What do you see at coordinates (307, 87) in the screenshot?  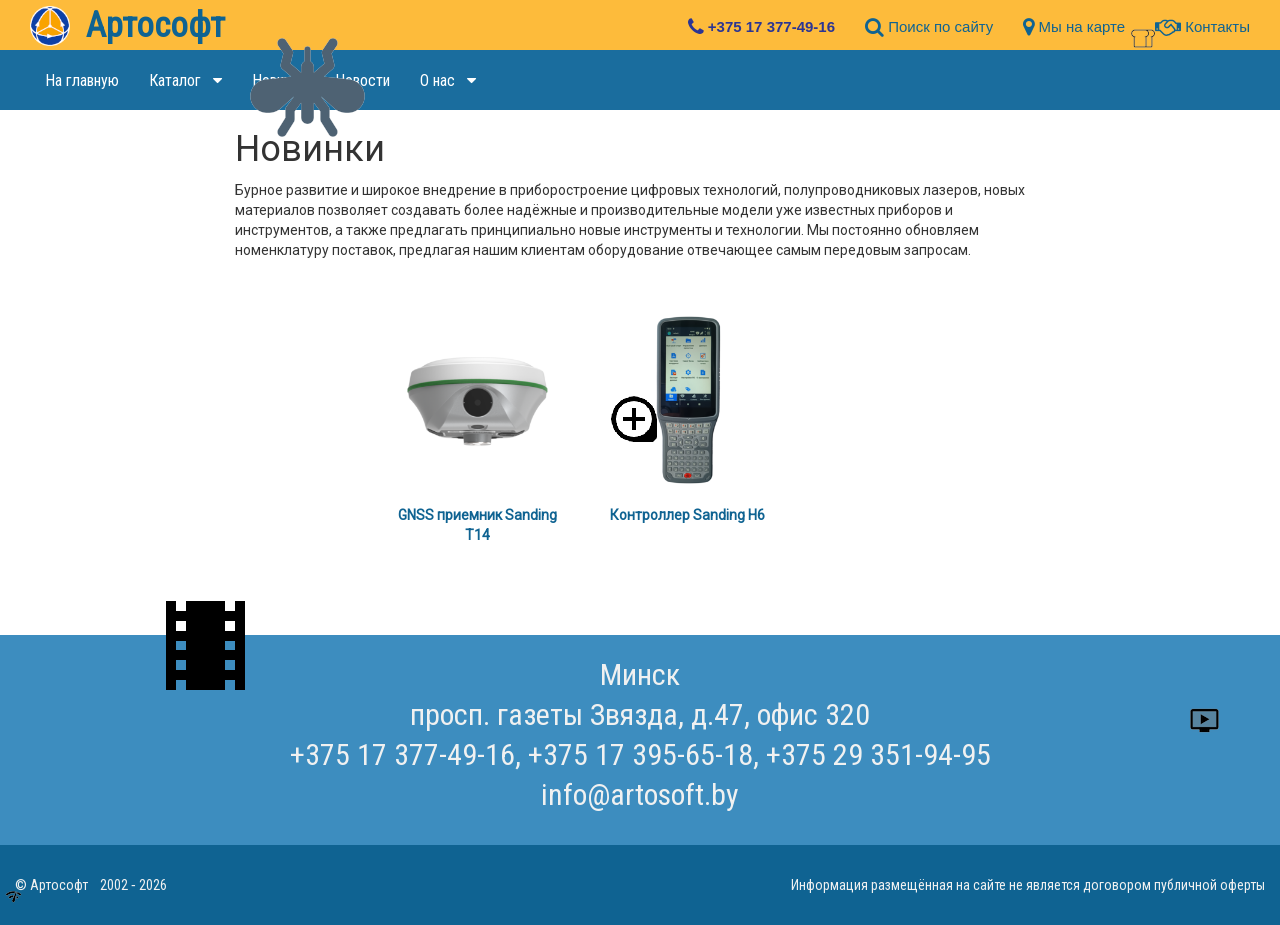 I see `indicates mosquito or insect activity in the area` at bounding box center [307, 87].